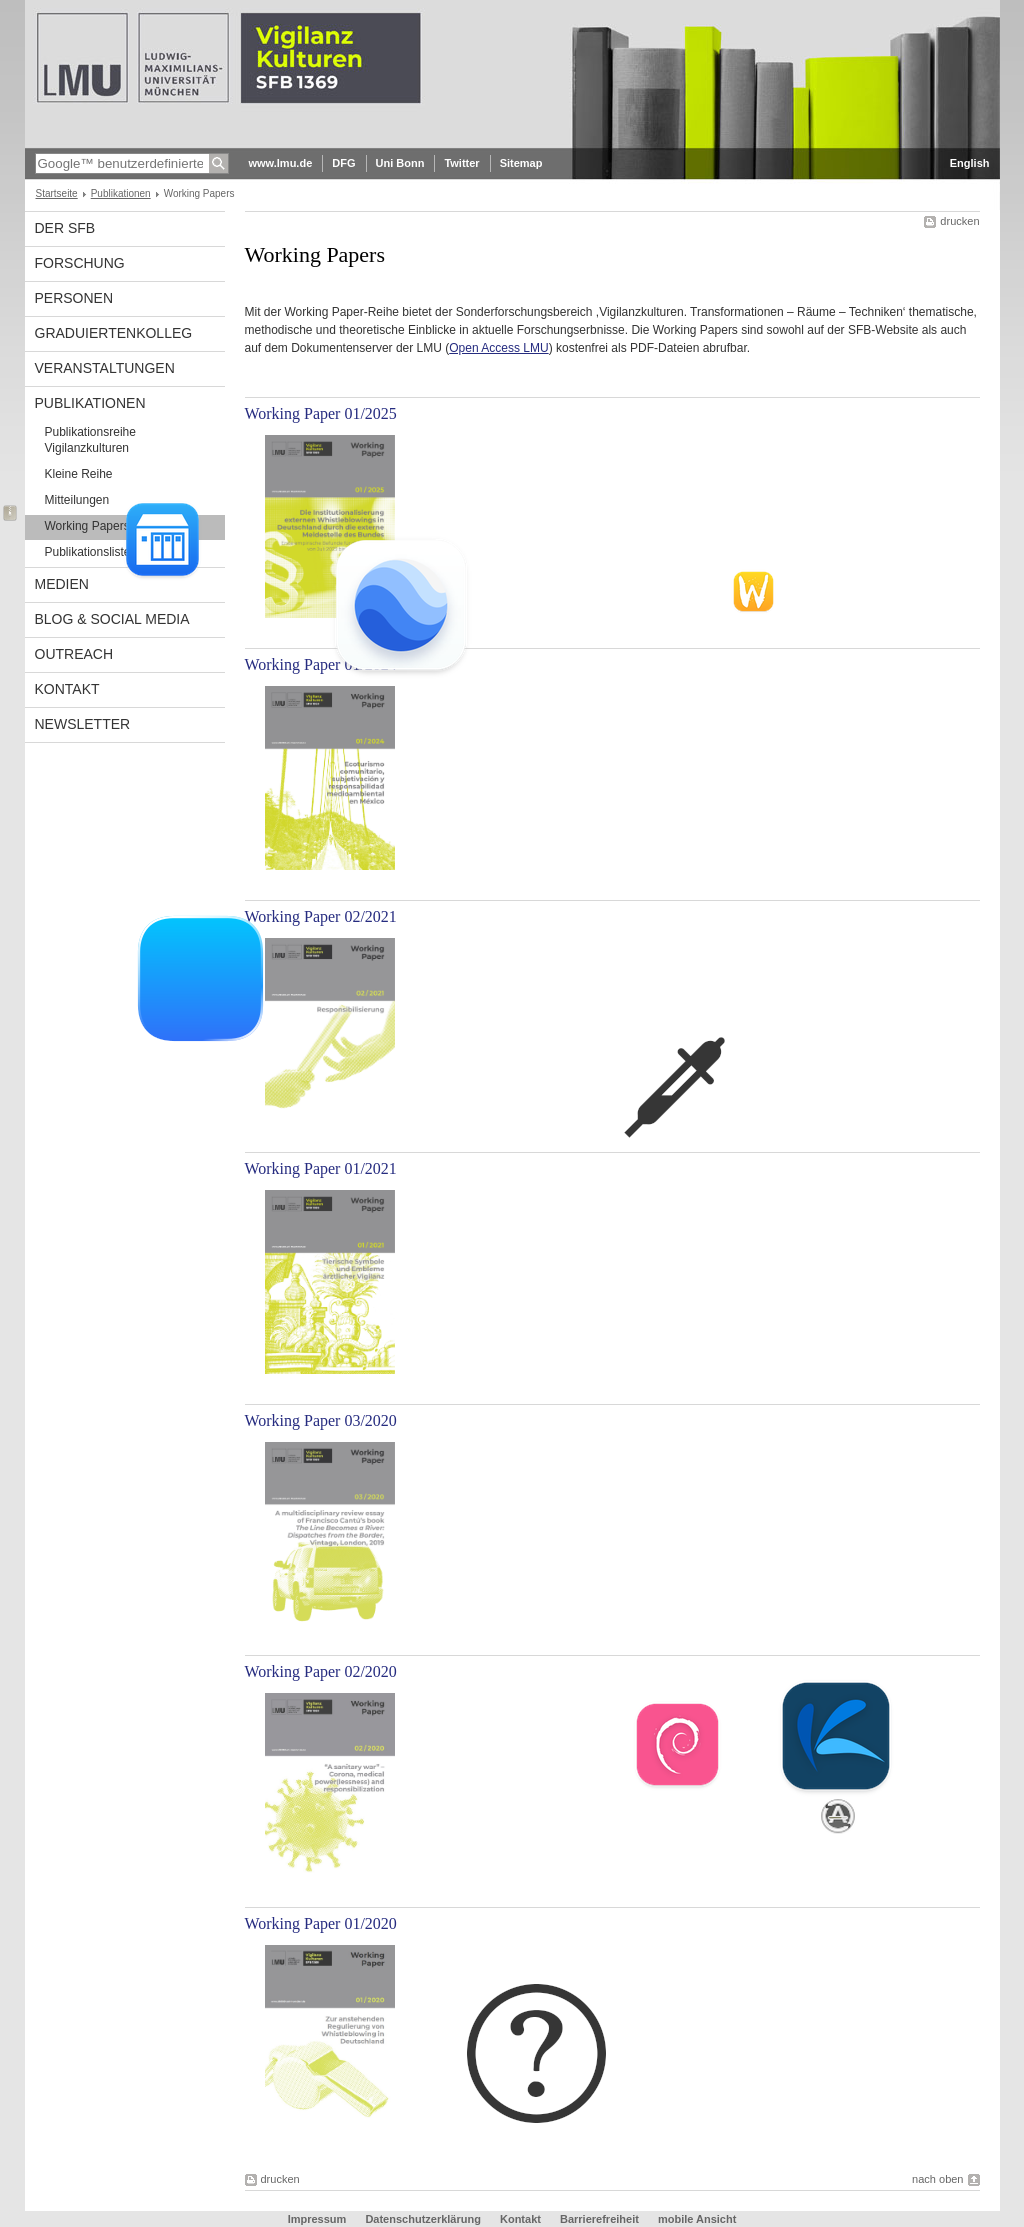 The height and width of the screenshot is (2227, 1024). I want to click on launch debian linux application, so click(677, 1744).